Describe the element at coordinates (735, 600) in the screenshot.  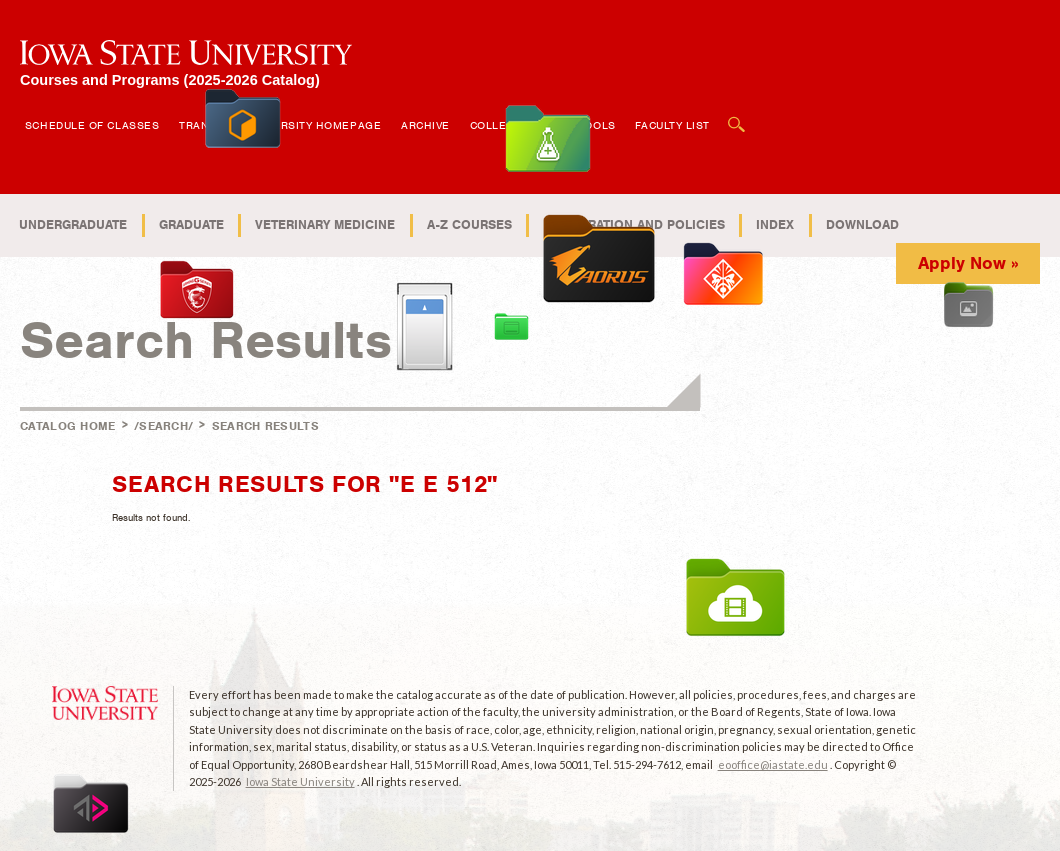
I see `open 4k video downloader folder` at that location.